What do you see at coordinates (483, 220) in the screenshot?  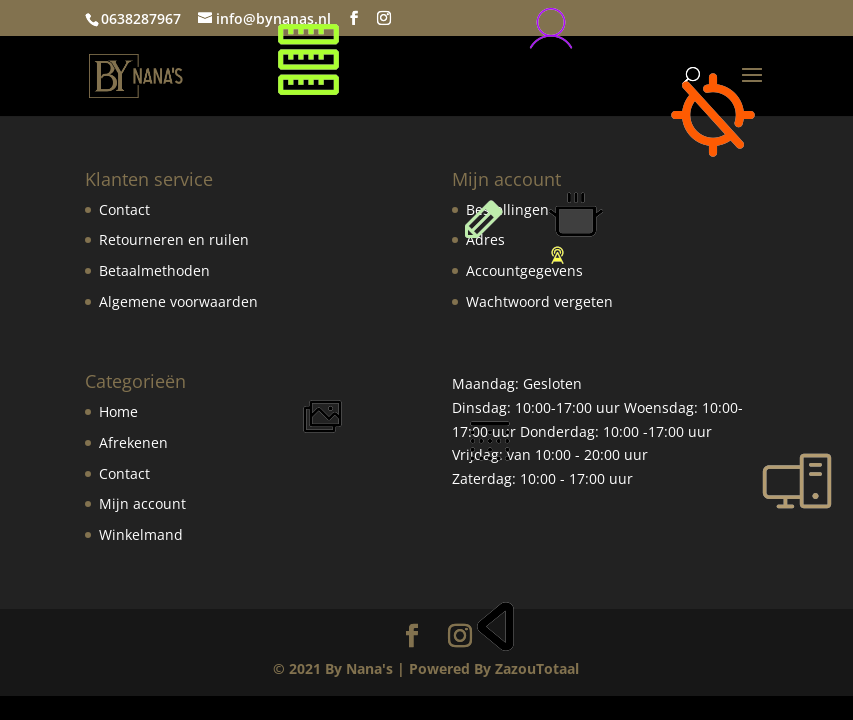 I see `edit content or text` at bounding box center [483, 220].